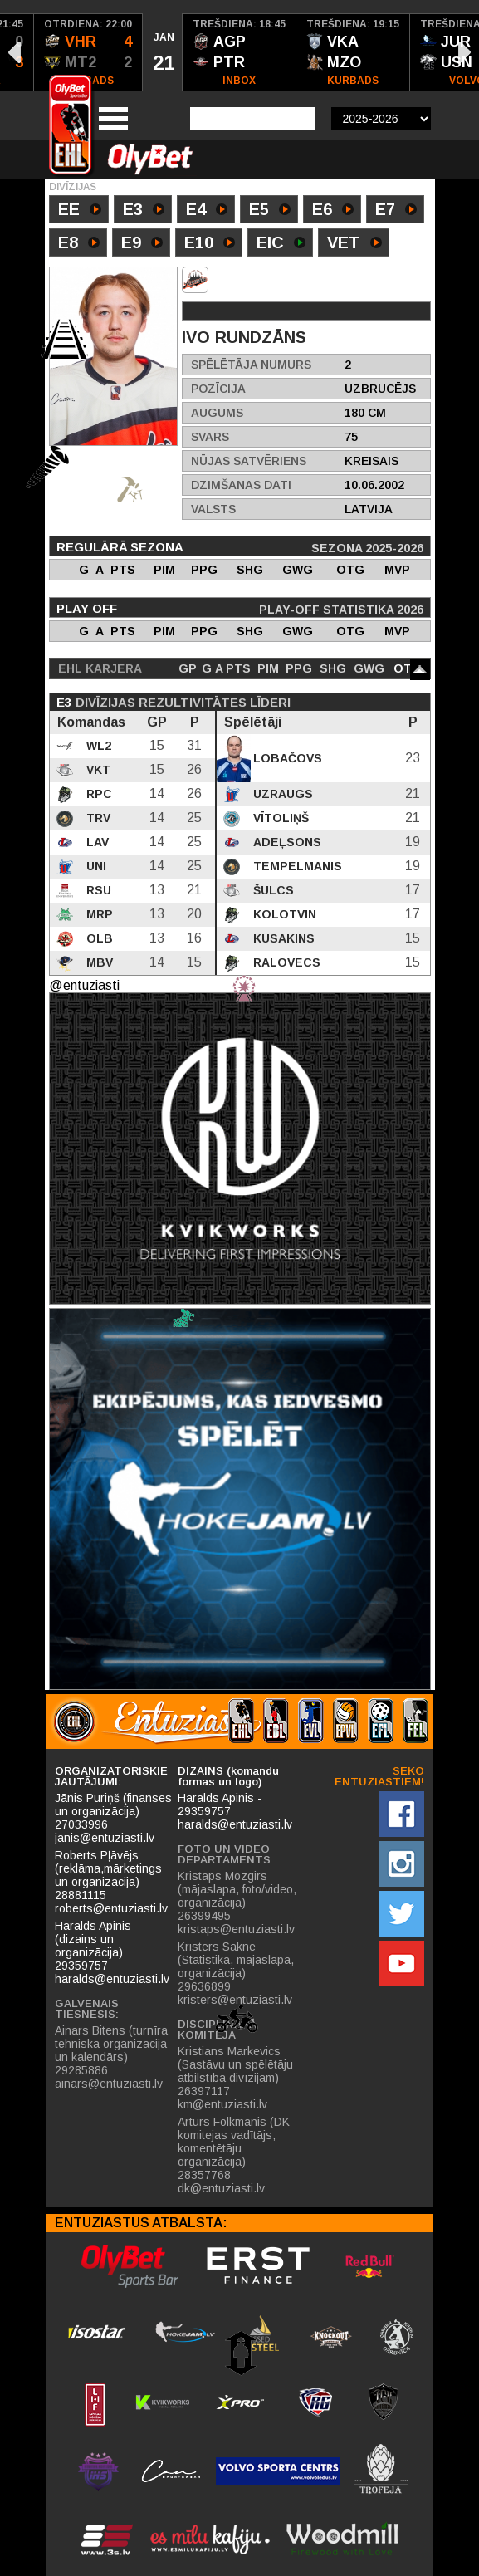  I want to click on access train or railway transportation options, so click(64, 335).